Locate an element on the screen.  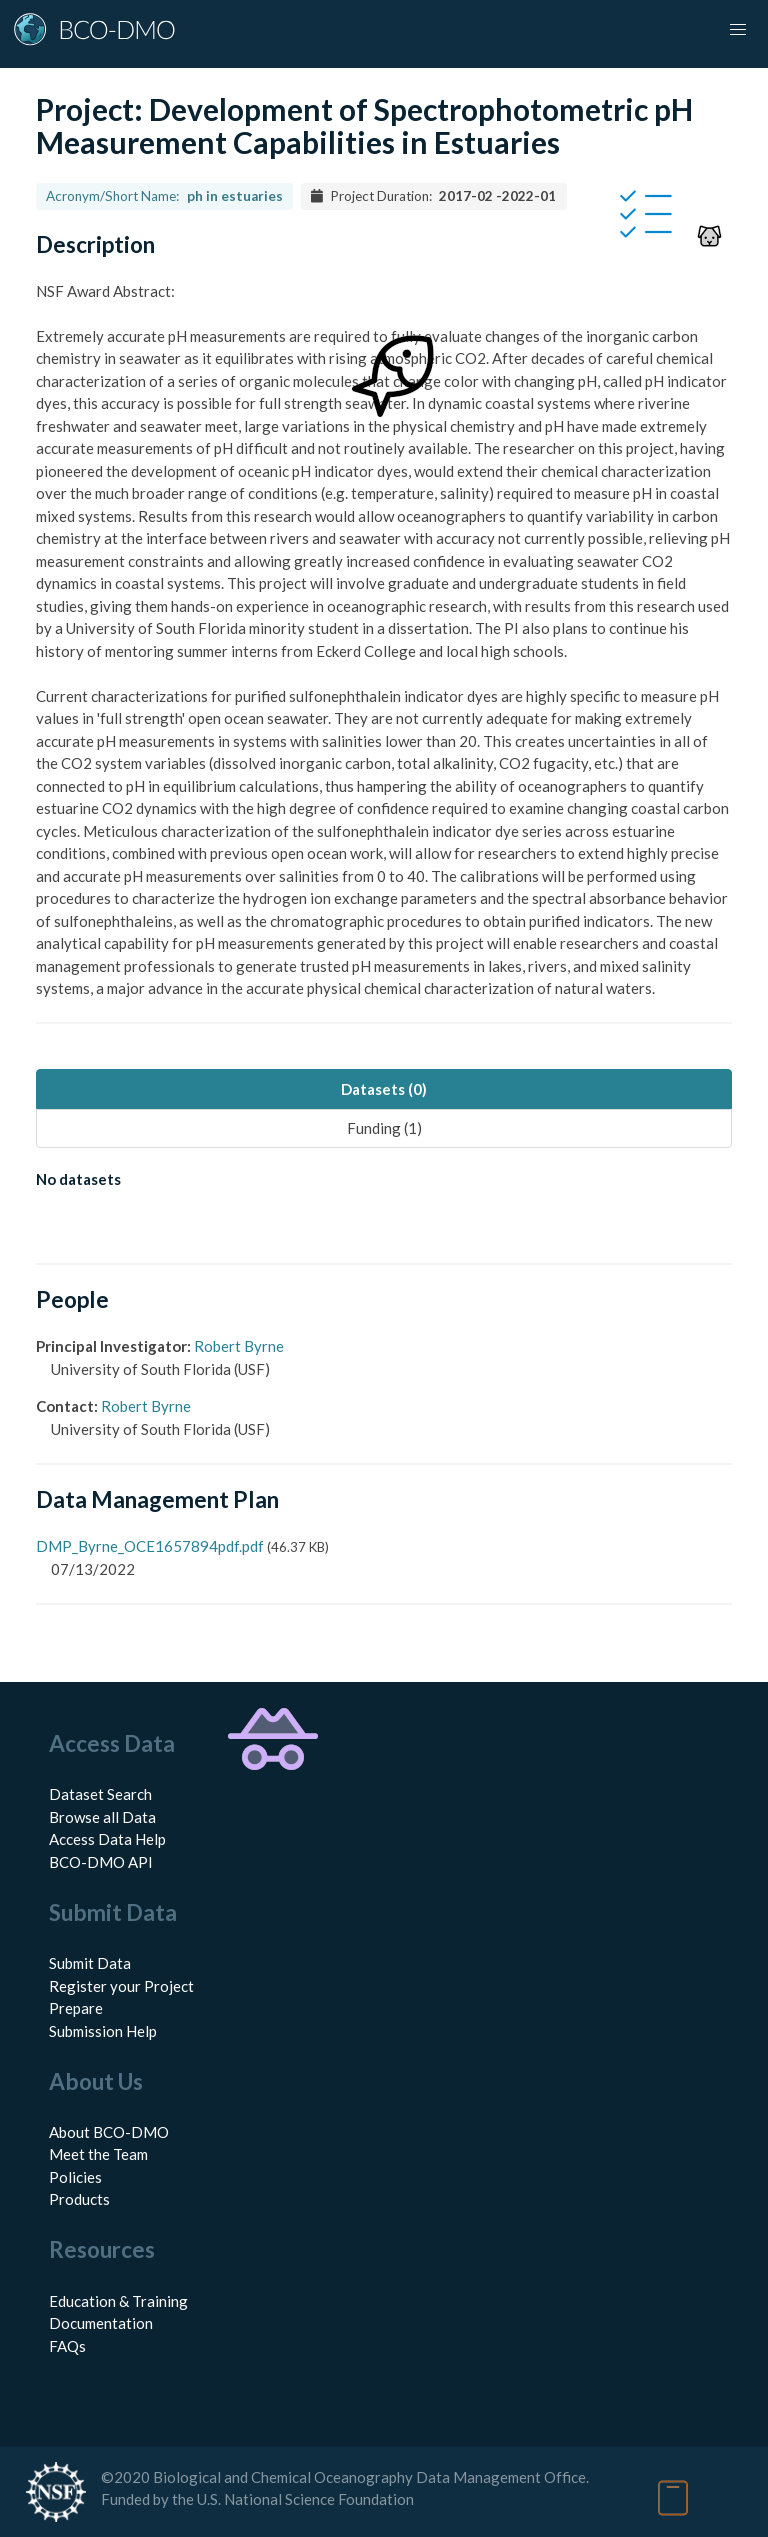
access pet-related features or settings is located at coordinates (709, 236).